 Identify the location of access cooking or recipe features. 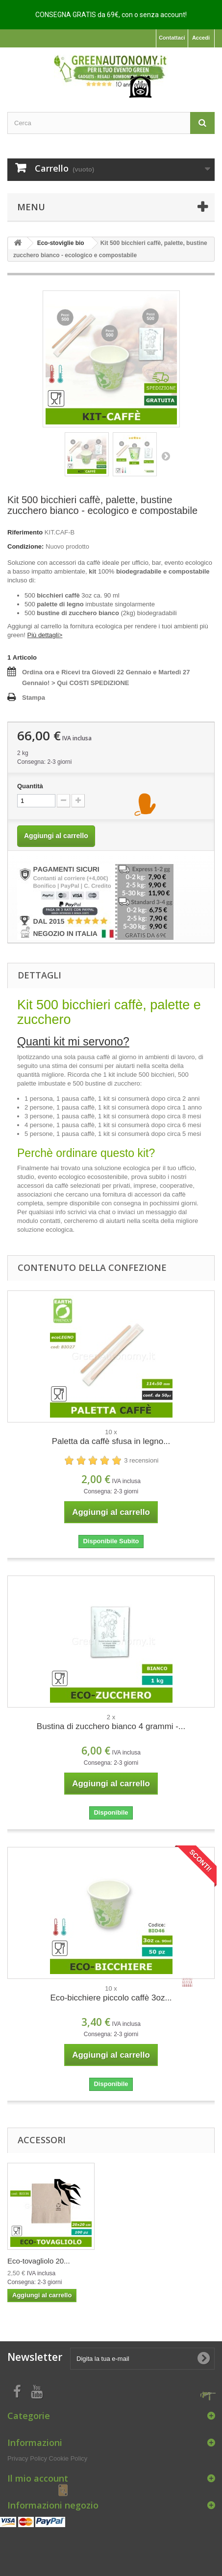
(146, 804).